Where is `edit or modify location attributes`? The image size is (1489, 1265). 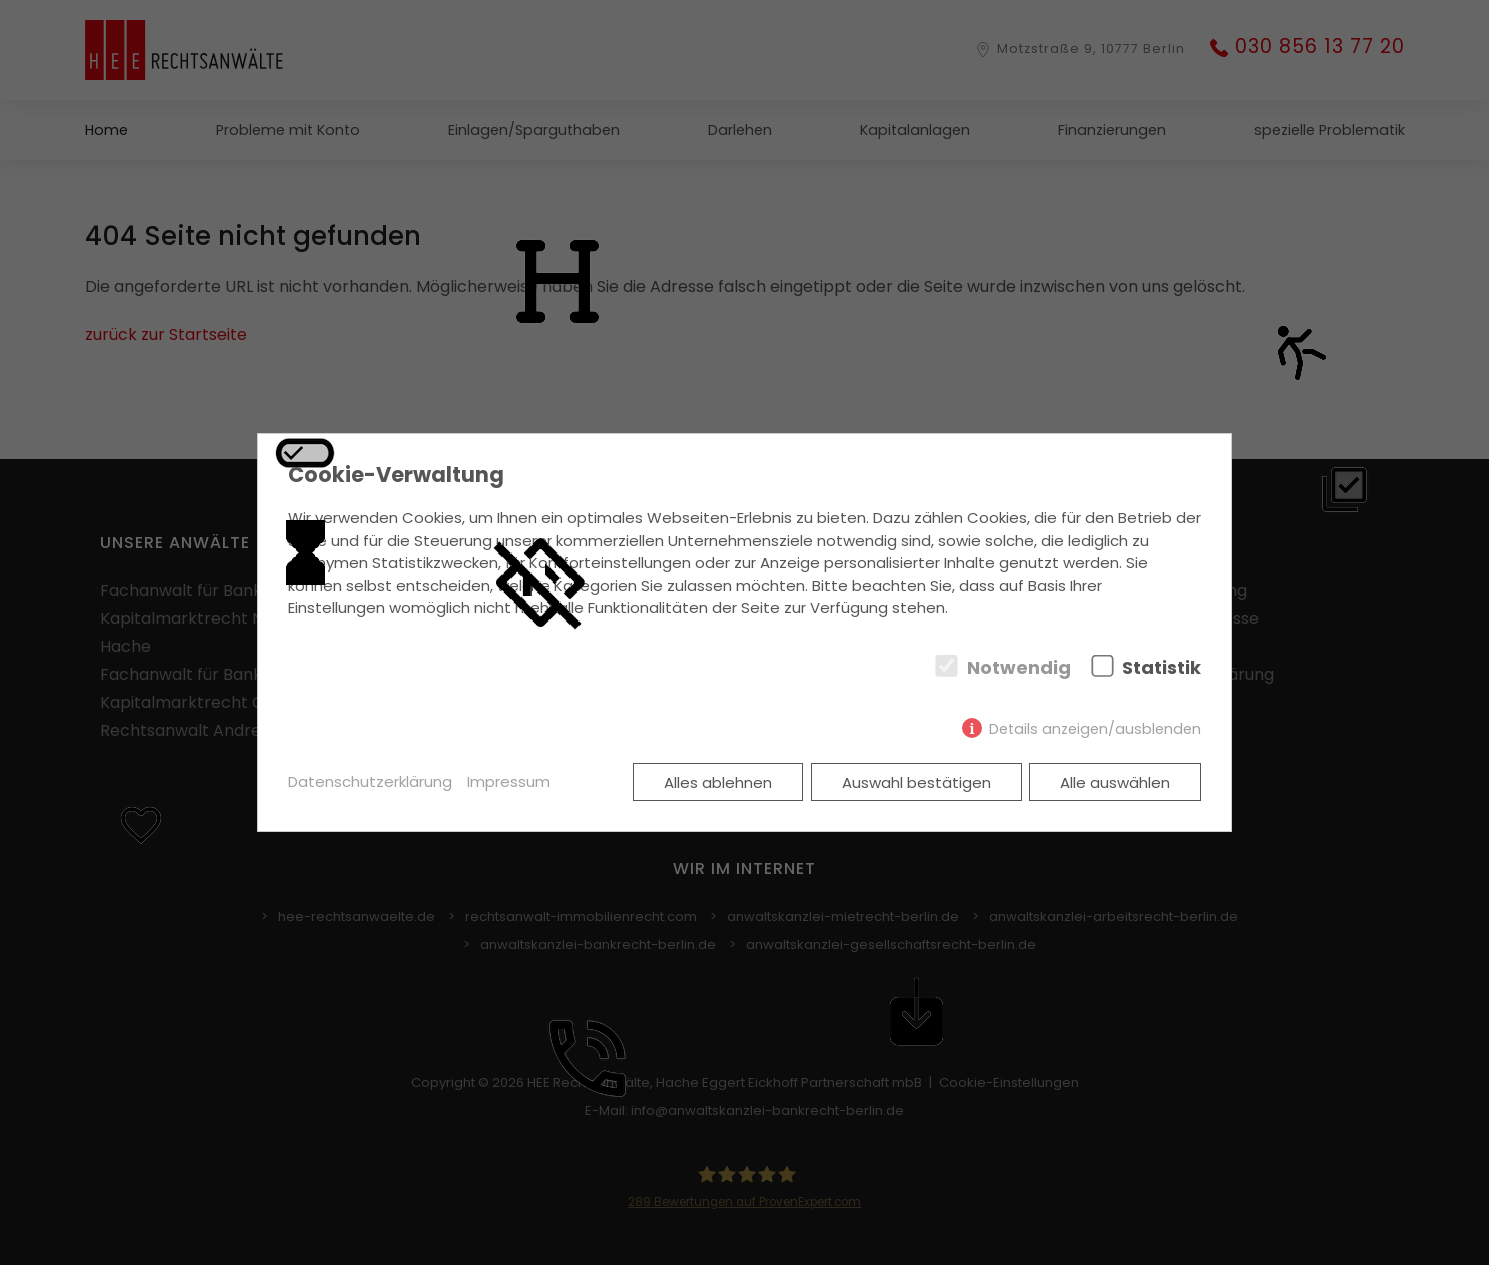
edit or modify location attributes is located at coordinates (305, 453).